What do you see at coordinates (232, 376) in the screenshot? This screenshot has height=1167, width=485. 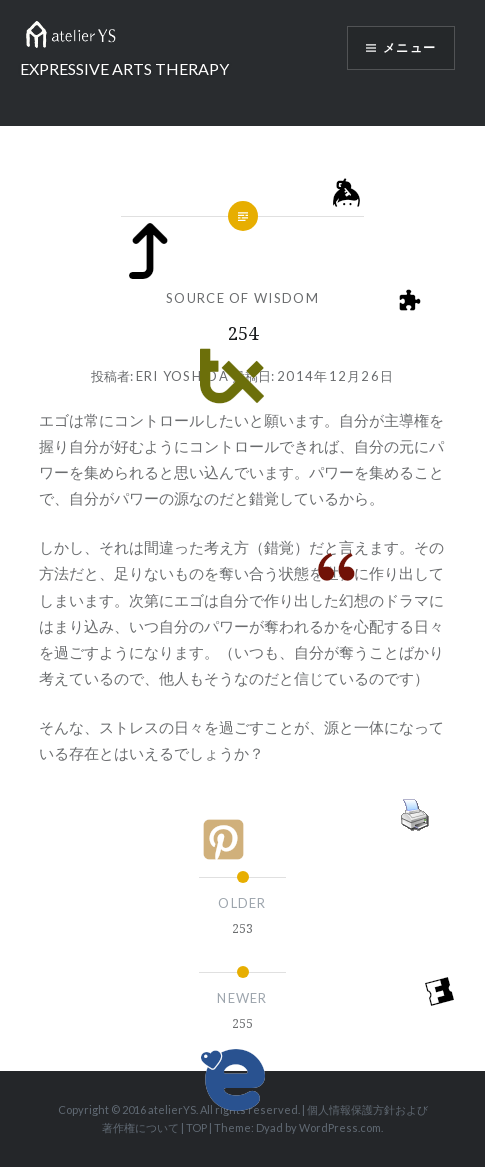 I see `transifex localization platform logo` at bounding box center [232, 376].